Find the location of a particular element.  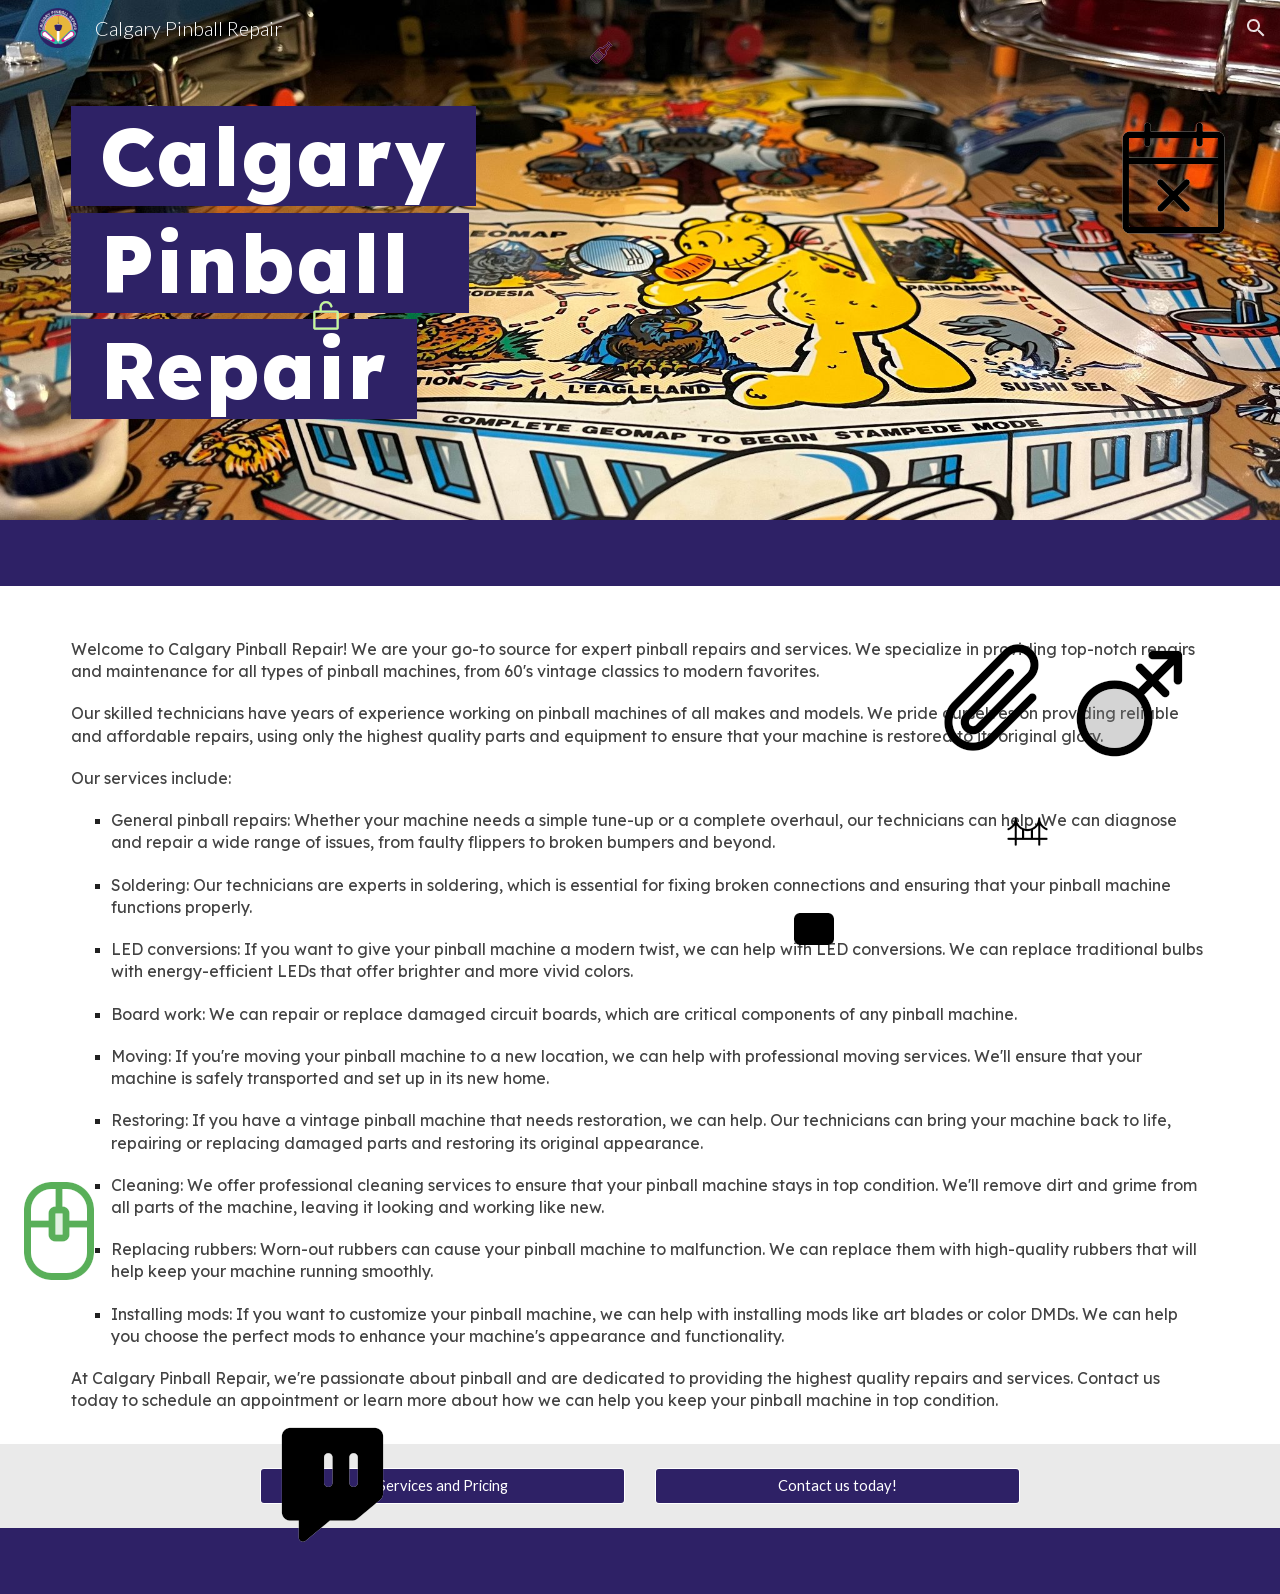

a placeholder or container element is located at coordinates (814, 929).